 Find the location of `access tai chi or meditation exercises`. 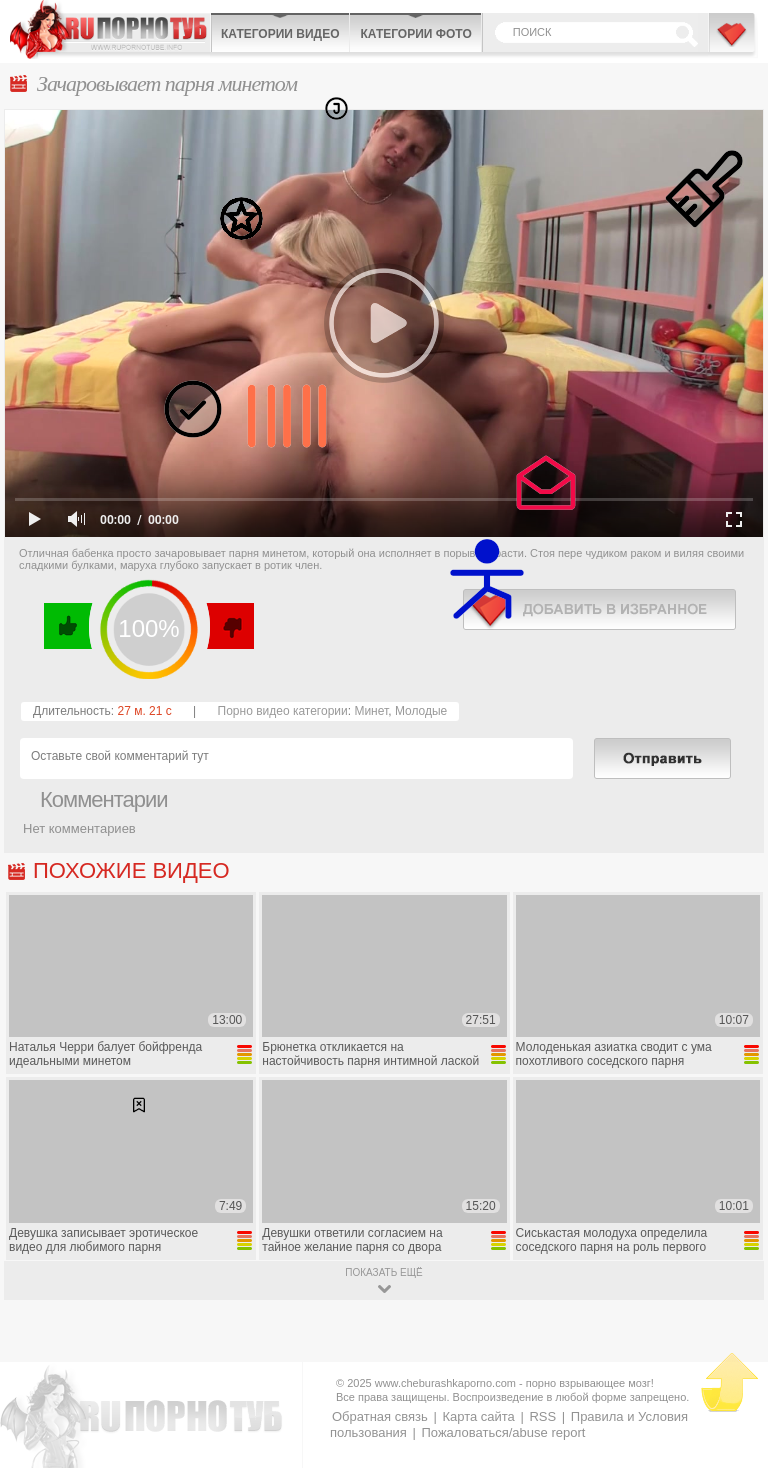

access tai chi or meditation exercises is located at coordinates (487, 582).